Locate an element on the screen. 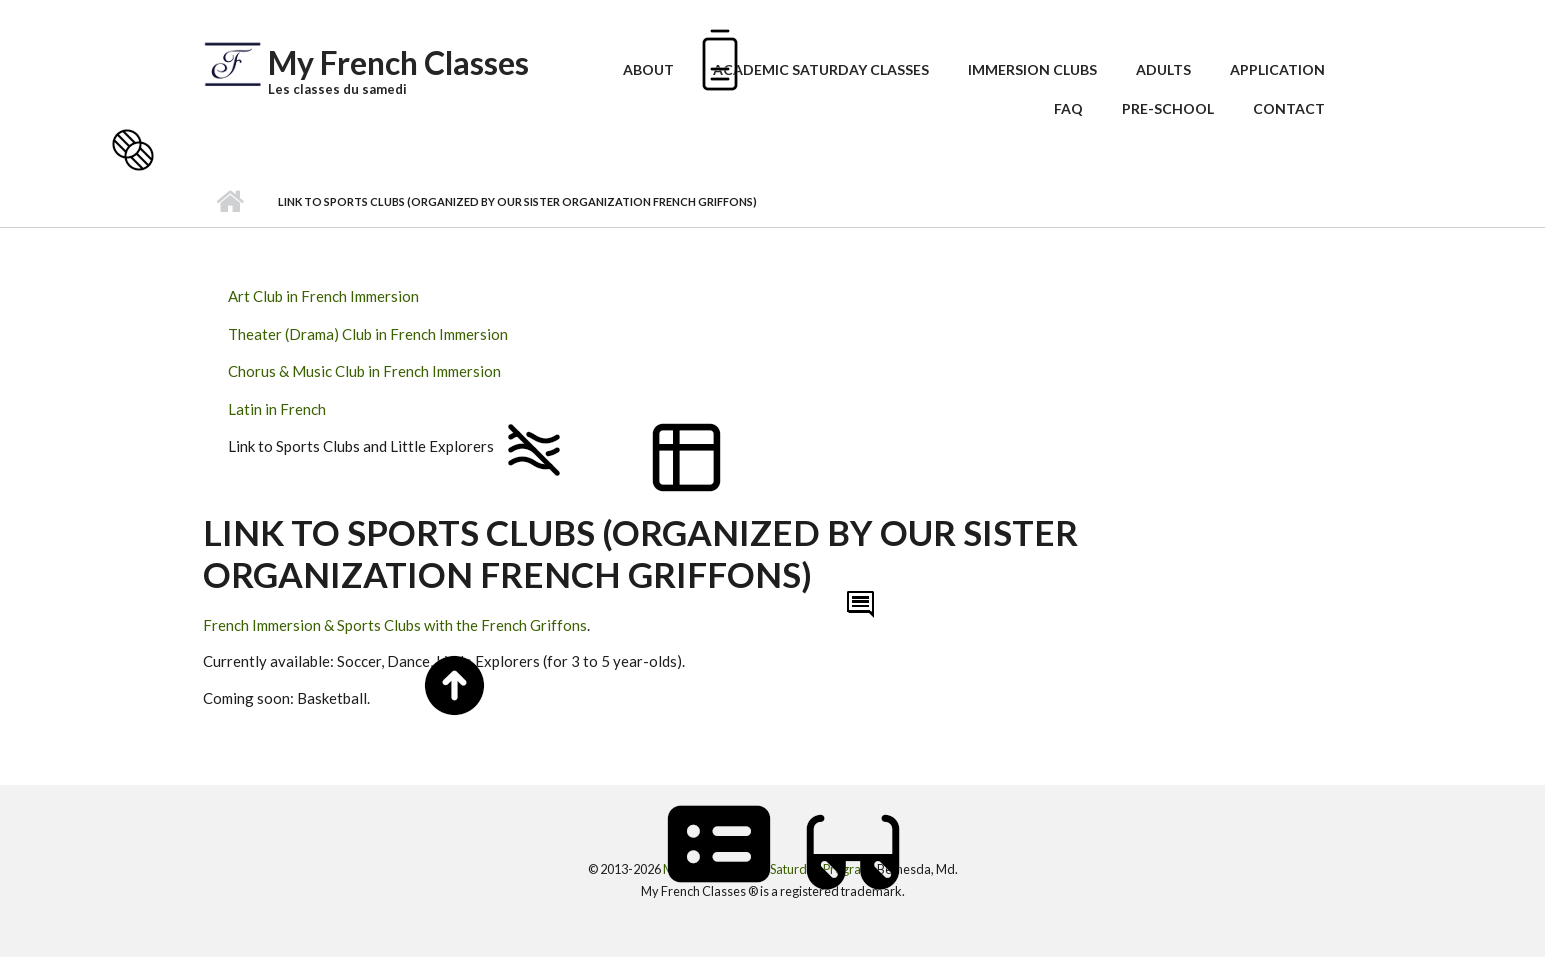 This screenshot has height=957, width=1545. view data in table format is located at coordinates (686, 457).